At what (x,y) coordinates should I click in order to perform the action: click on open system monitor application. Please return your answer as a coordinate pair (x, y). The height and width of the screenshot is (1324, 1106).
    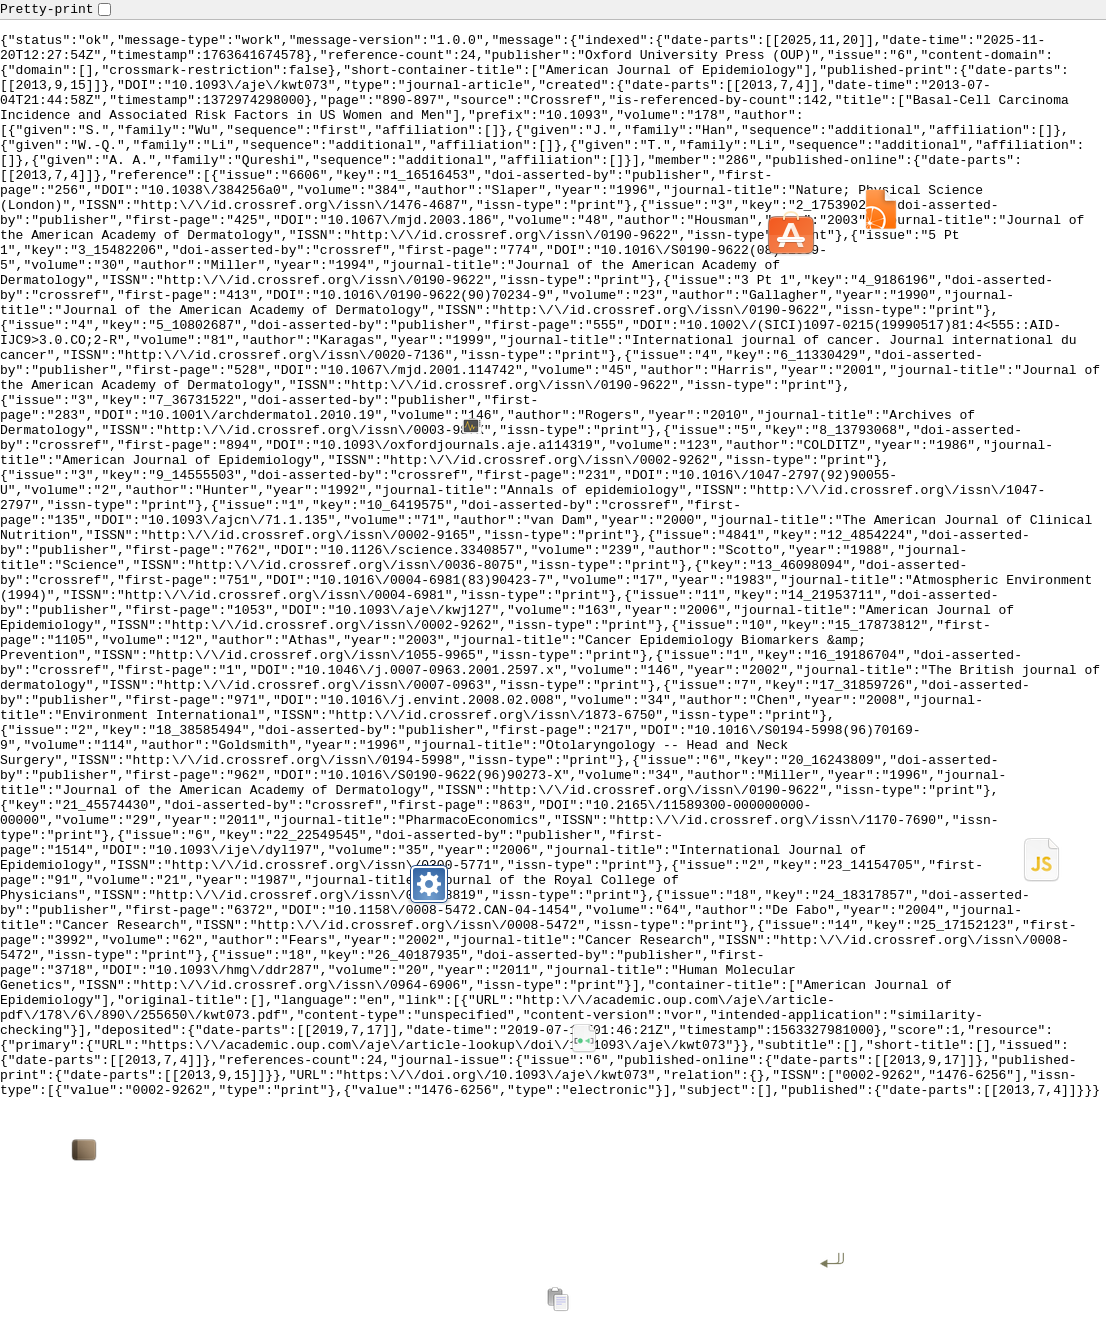
    Looking at the image, I should click on (472, 426).